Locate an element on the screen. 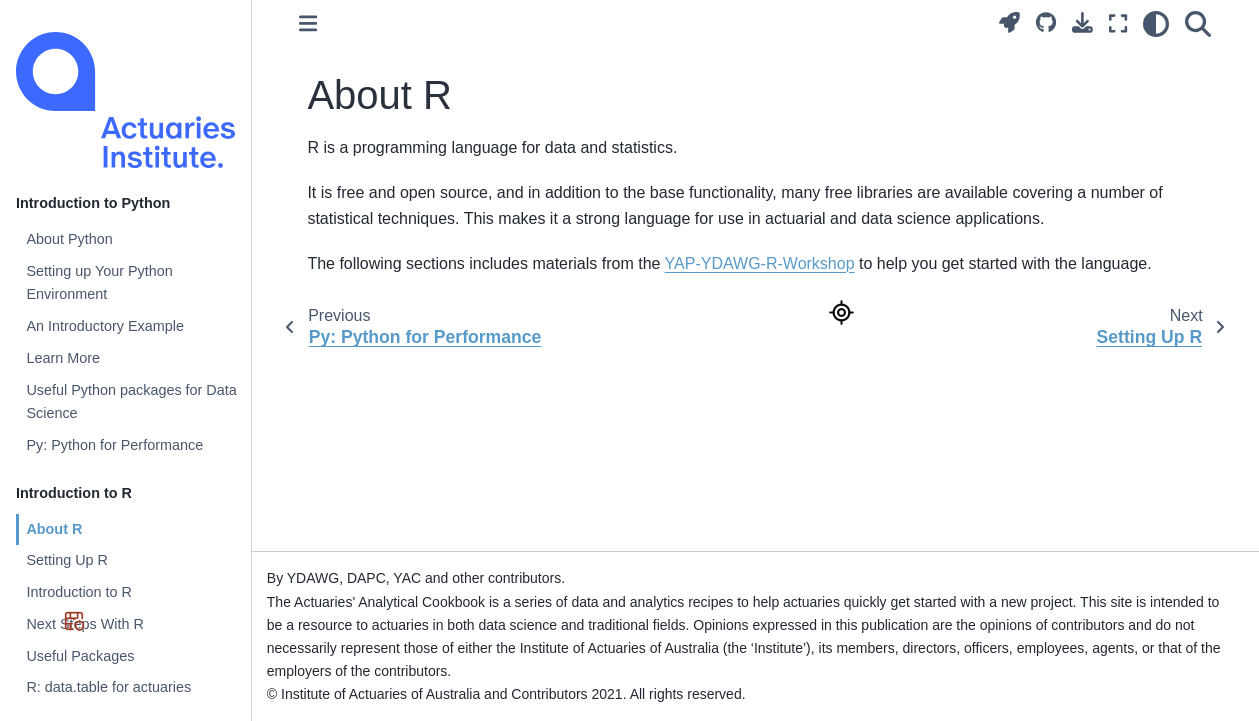  current location found is located at coordinates (841, 312).